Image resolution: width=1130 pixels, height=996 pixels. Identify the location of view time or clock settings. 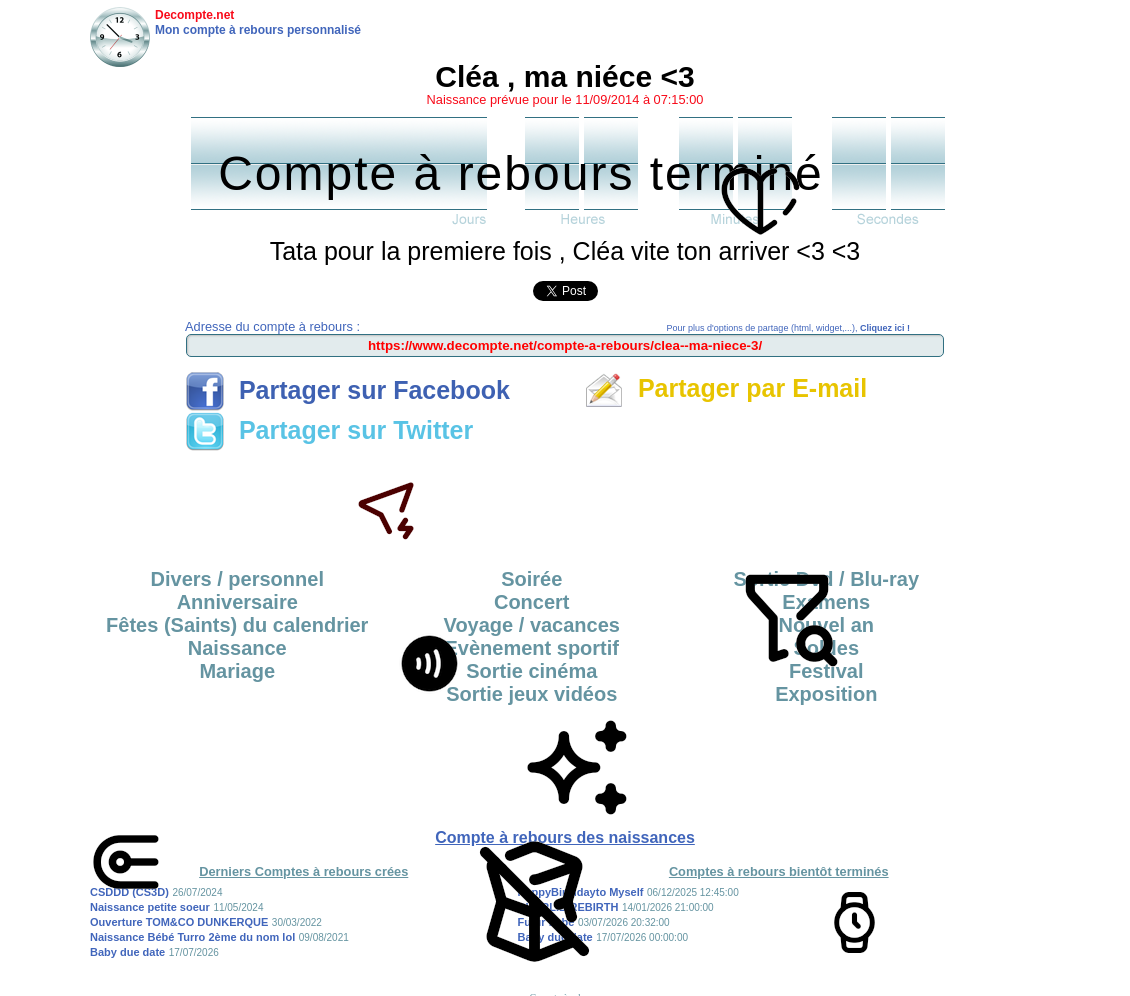
(854, 922).